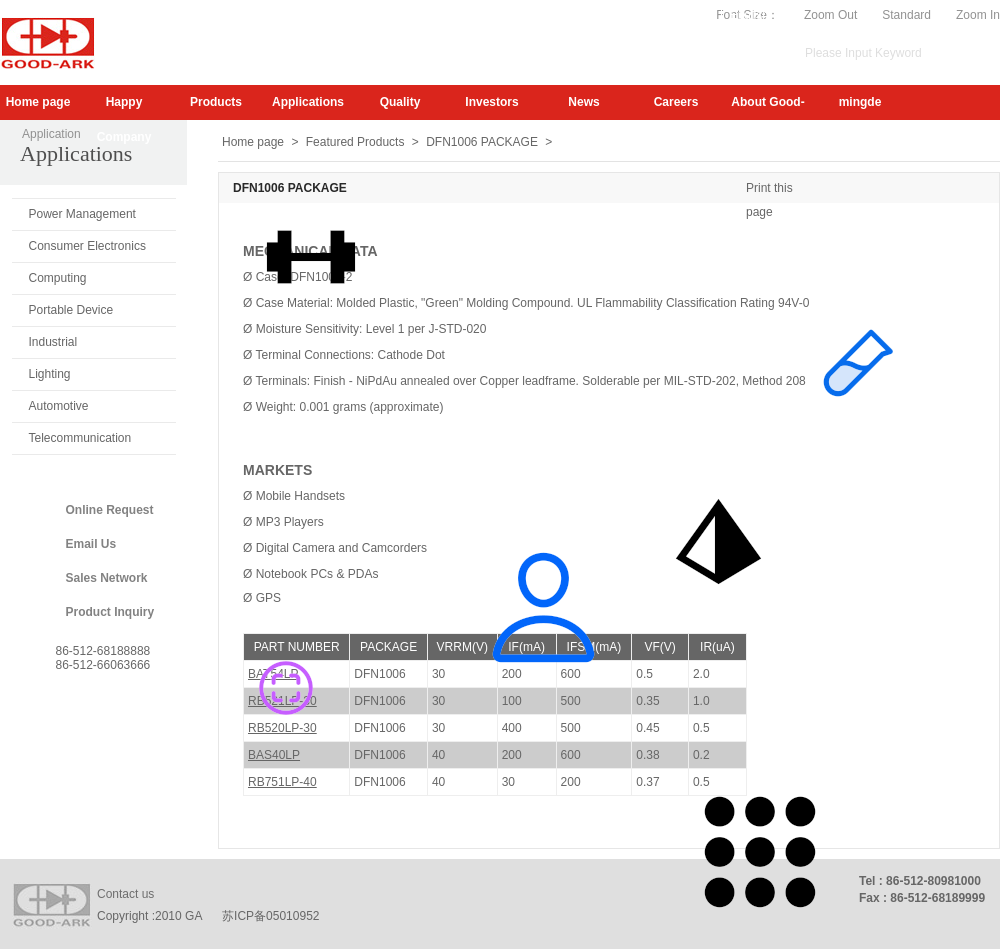 This screenshot has width=1000, height=949. What do you see at coordinates (857, 363) in the screenshot?
I see `access lab or experimental features` at bounding box center [857, 363].